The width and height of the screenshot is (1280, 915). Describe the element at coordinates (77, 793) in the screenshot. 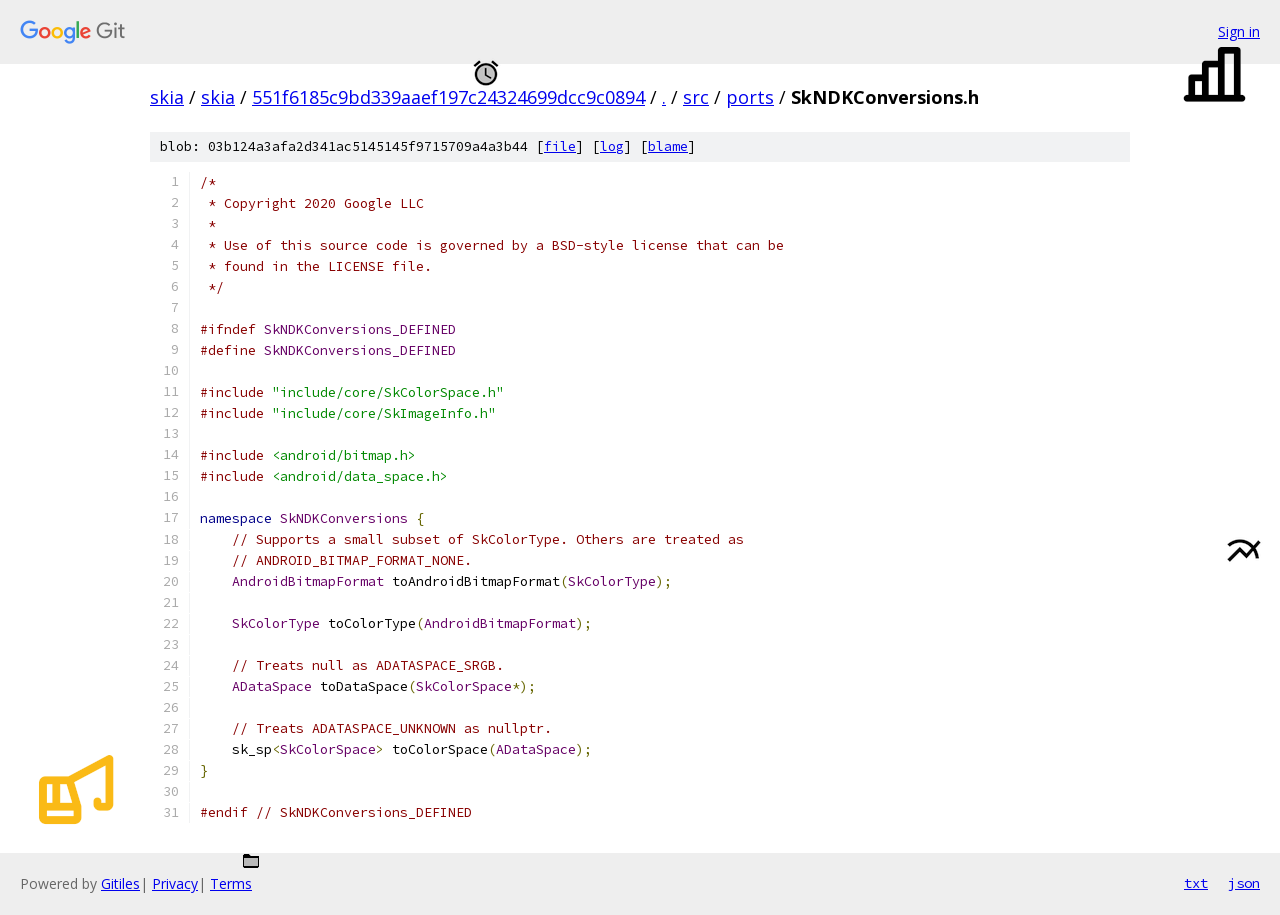

I see `construction or building in progress` at that location.